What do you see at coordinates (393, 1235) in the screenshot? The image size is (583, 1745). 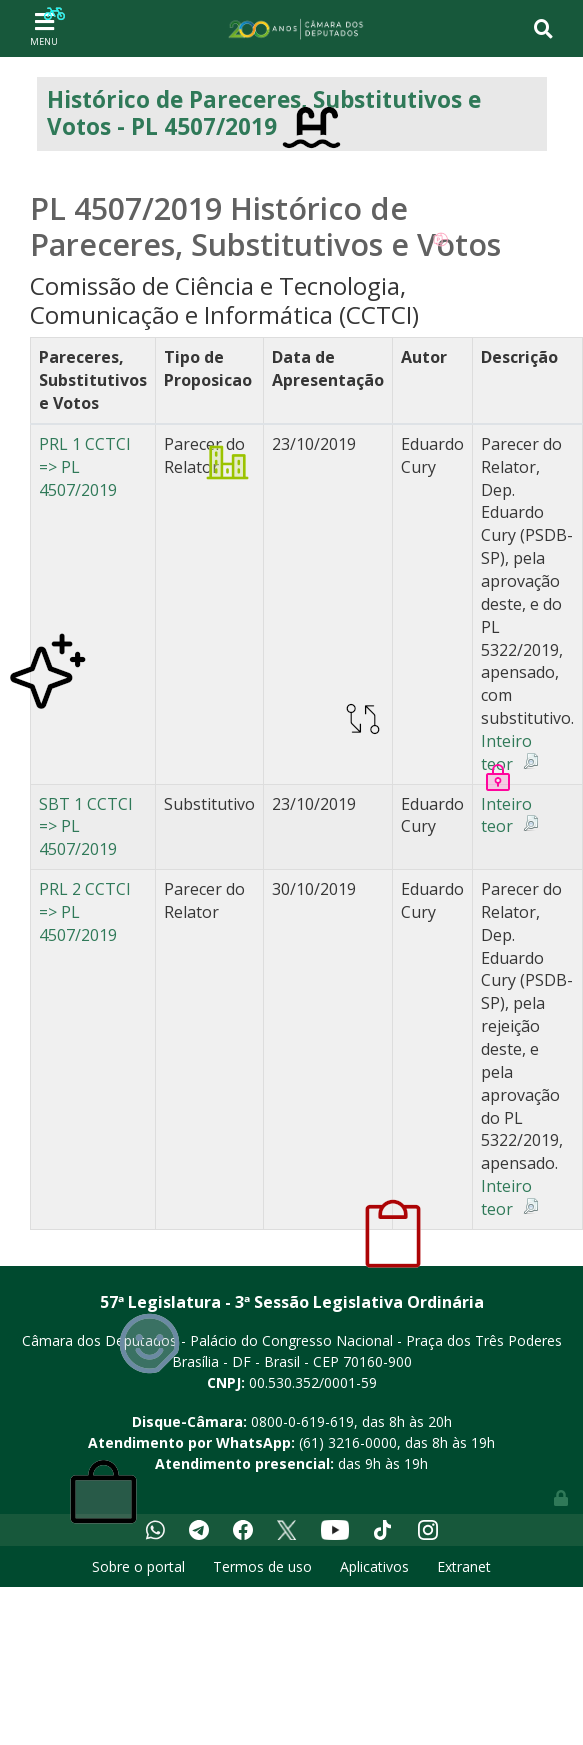 I see `copy to clipboard` at bounding box center [393, 1235].